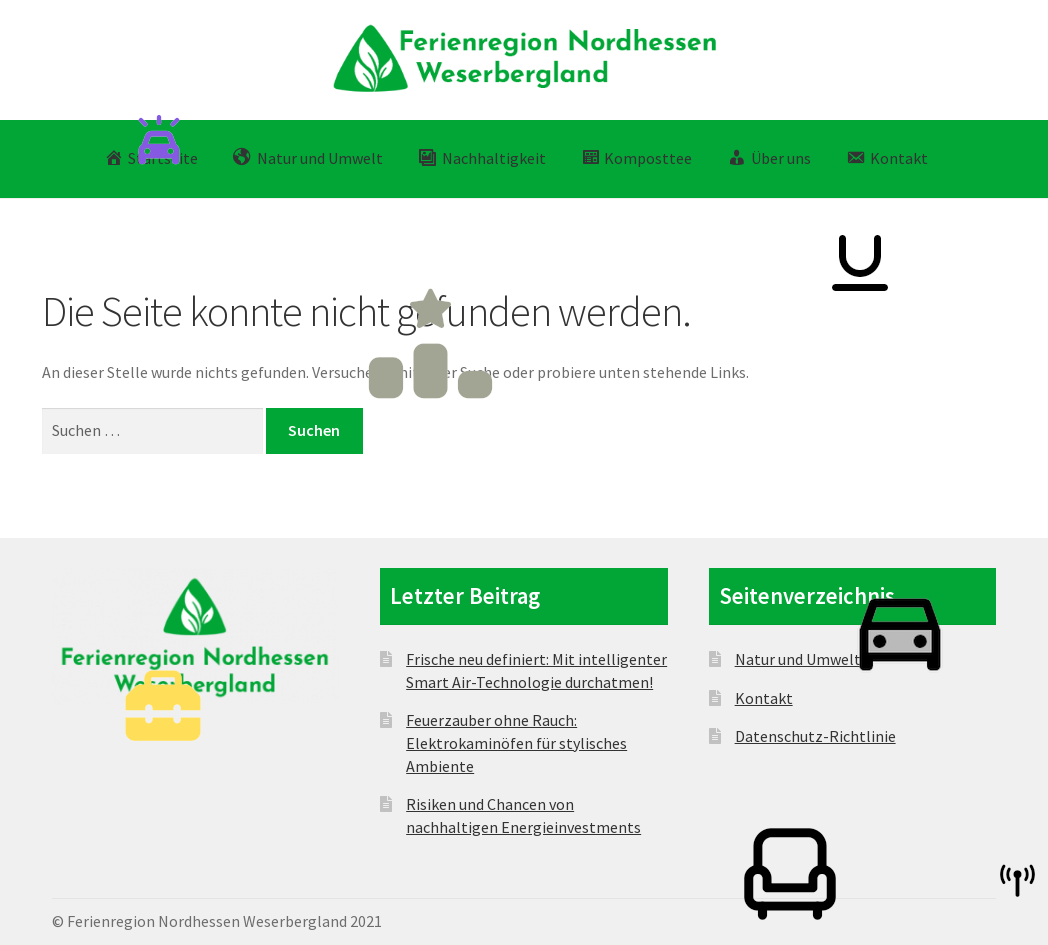 The width and height of the screenshot is (1048, 945). What do you see at coordinates (159, 141) in the screenshot?
I see `indicates vehicle is currently active or running` at bounding box center [159, 141].